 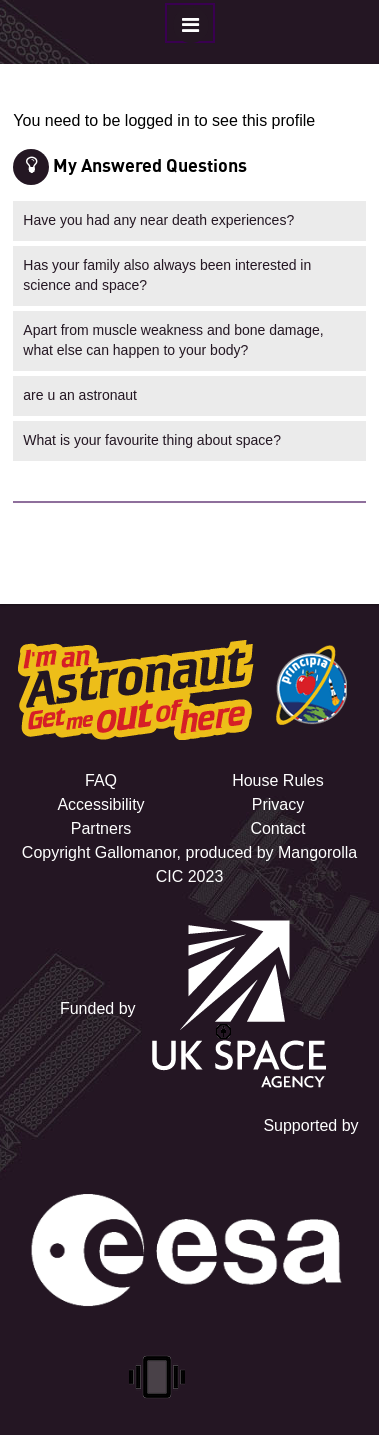 What do you see at coordinates (223, 1031) in the screenshot?
I see `view attribution or credits information` at bounding box center [223, 1031].